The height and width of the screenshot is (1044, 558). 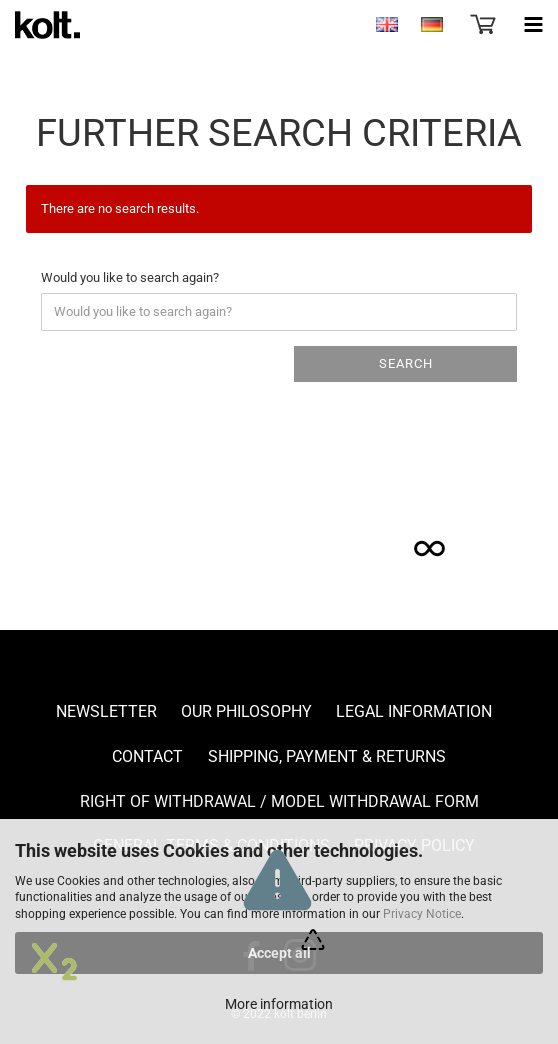 I want to click on format text as subscript, so click(x=52, y=958).